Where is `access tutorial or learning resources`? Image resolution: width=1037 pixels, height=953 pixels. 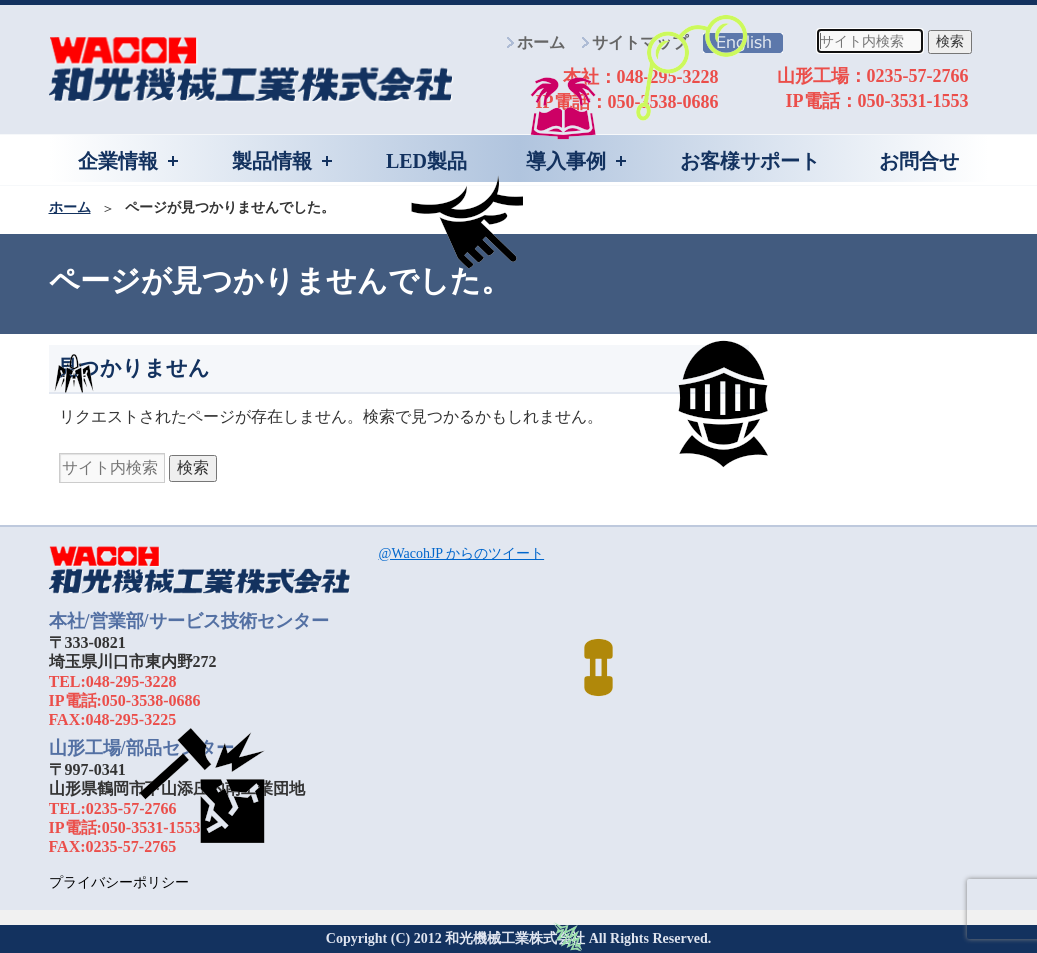
access tutorial or learning resources is located at coordinates (563, 110).